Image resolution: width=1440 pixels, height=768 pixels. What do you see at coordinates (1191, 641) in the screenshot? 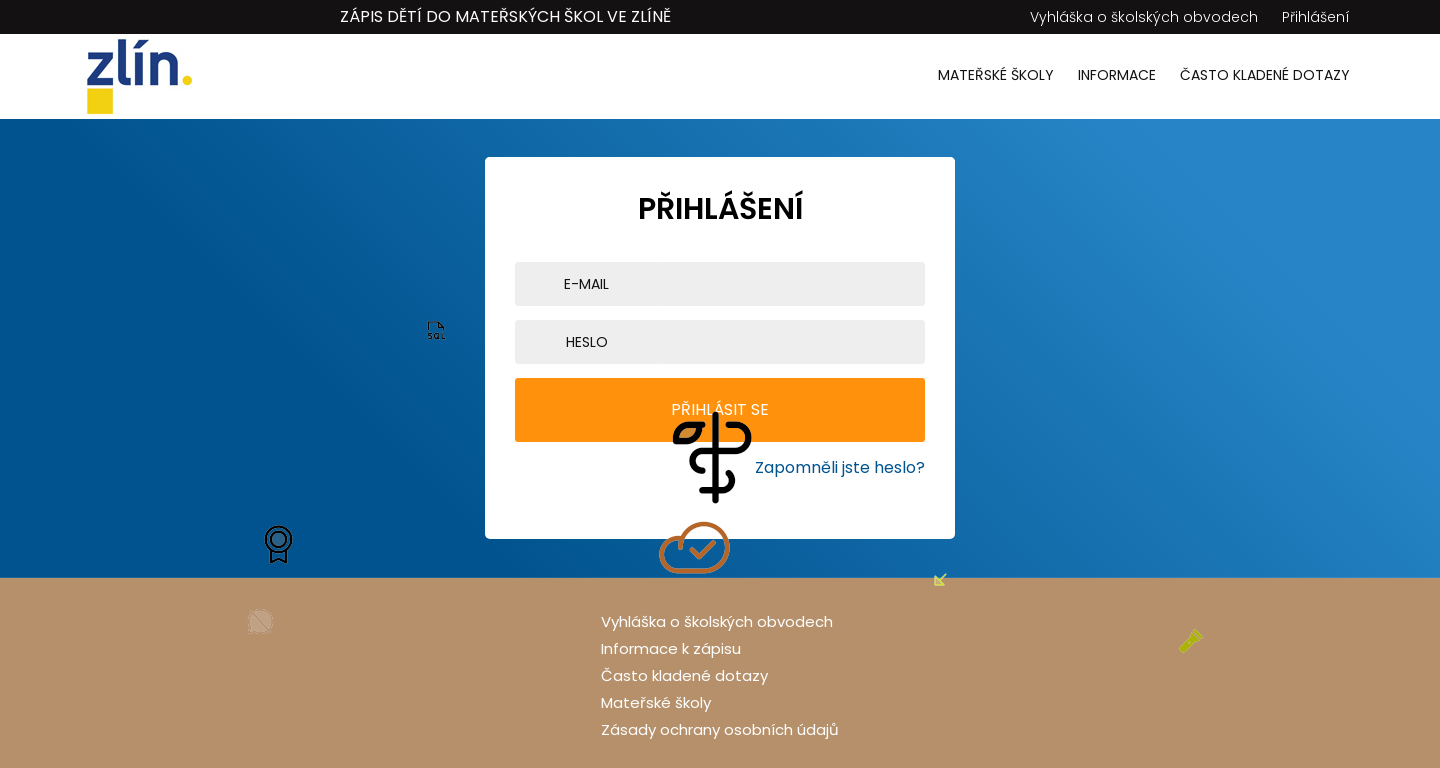
I see `turn on device flashlight` at bounding box center [1191, 641].